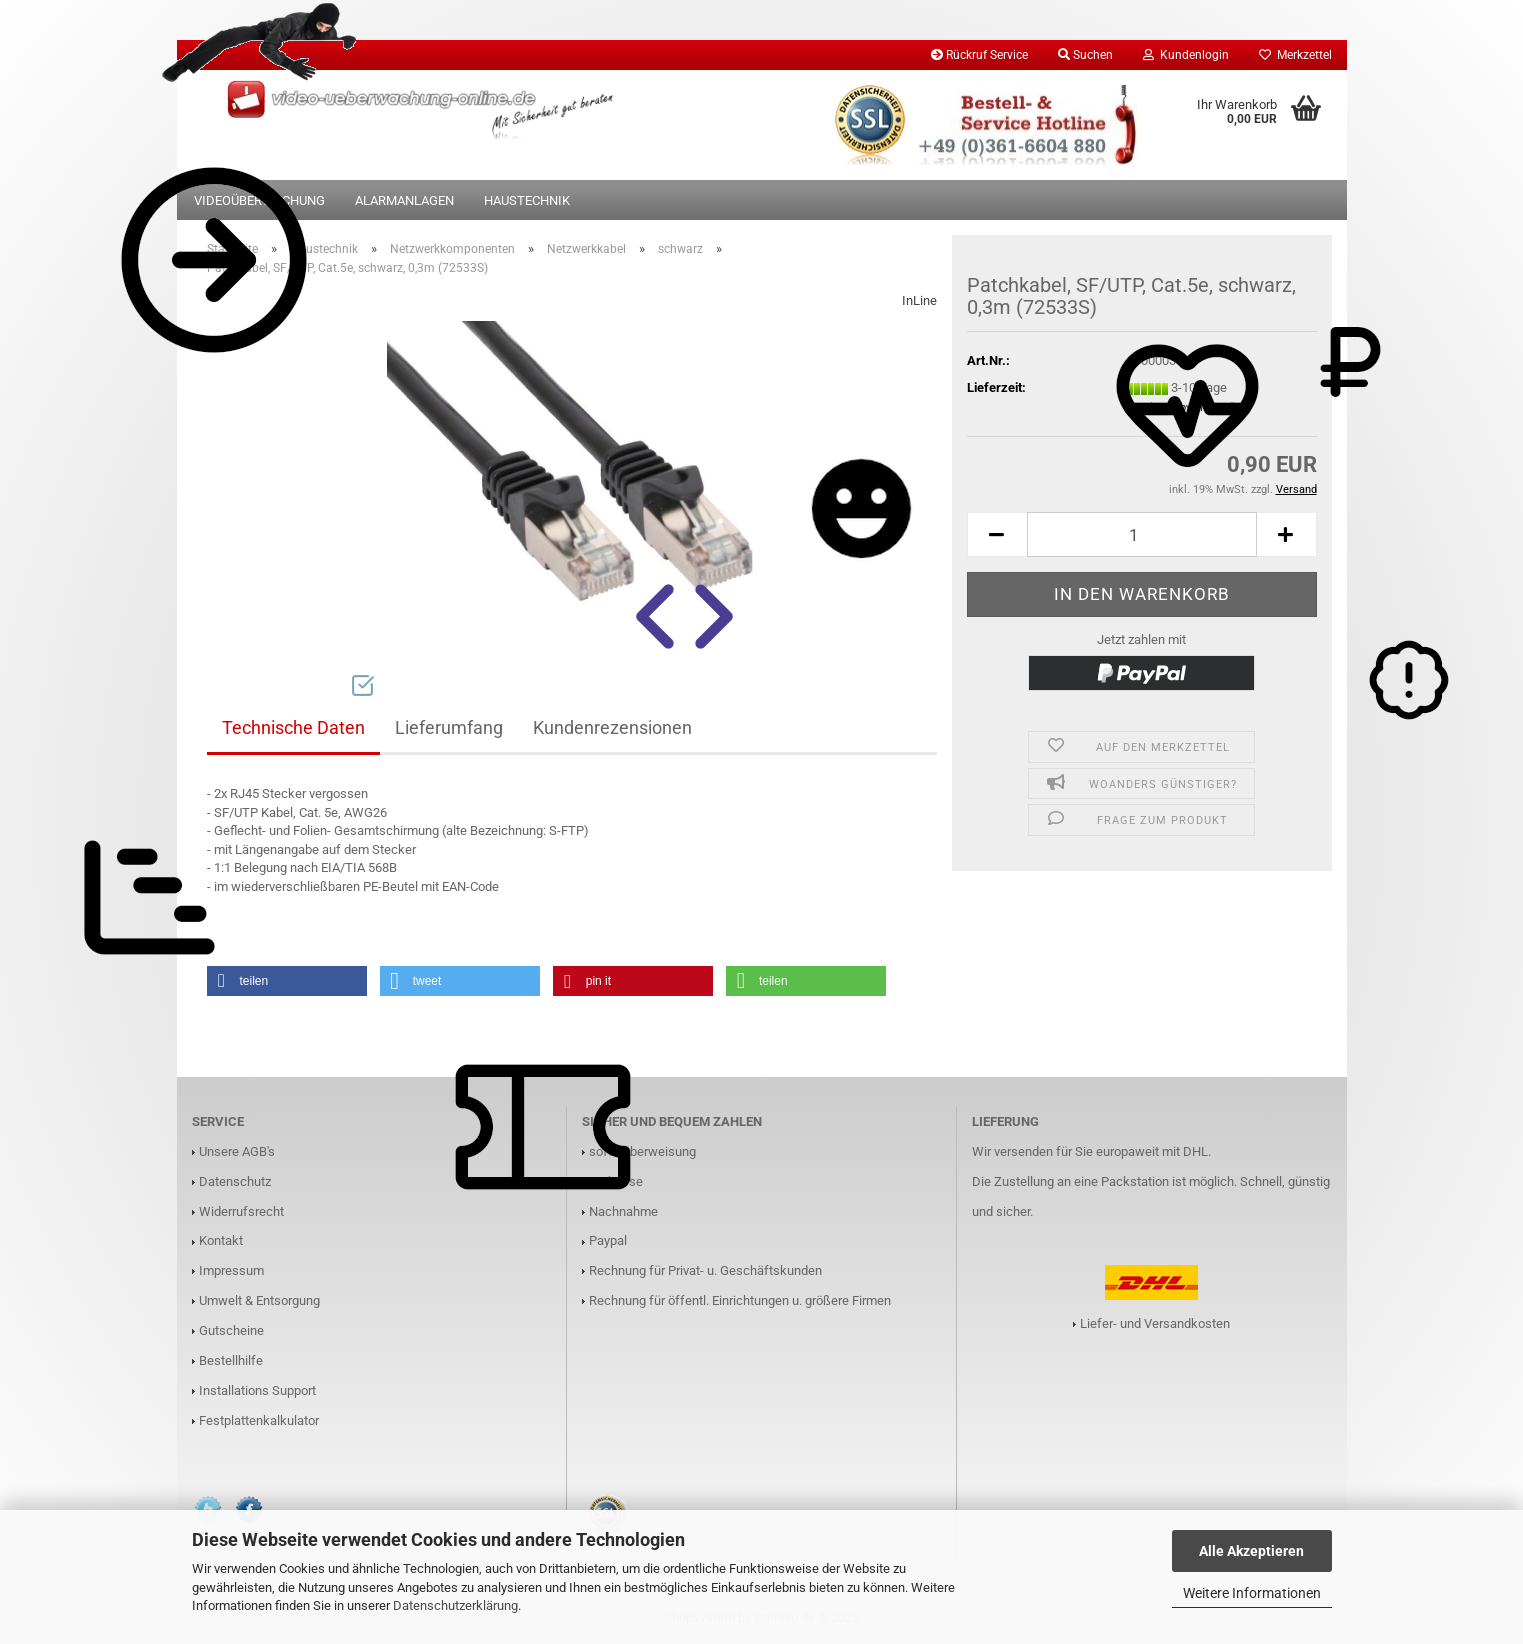 Image resolution: width=1523 pixels, height=1644 pixels. Describe the element at coordinates (1353, 362) in the screenshot. I see `indicates russian ruble currency` at that location.